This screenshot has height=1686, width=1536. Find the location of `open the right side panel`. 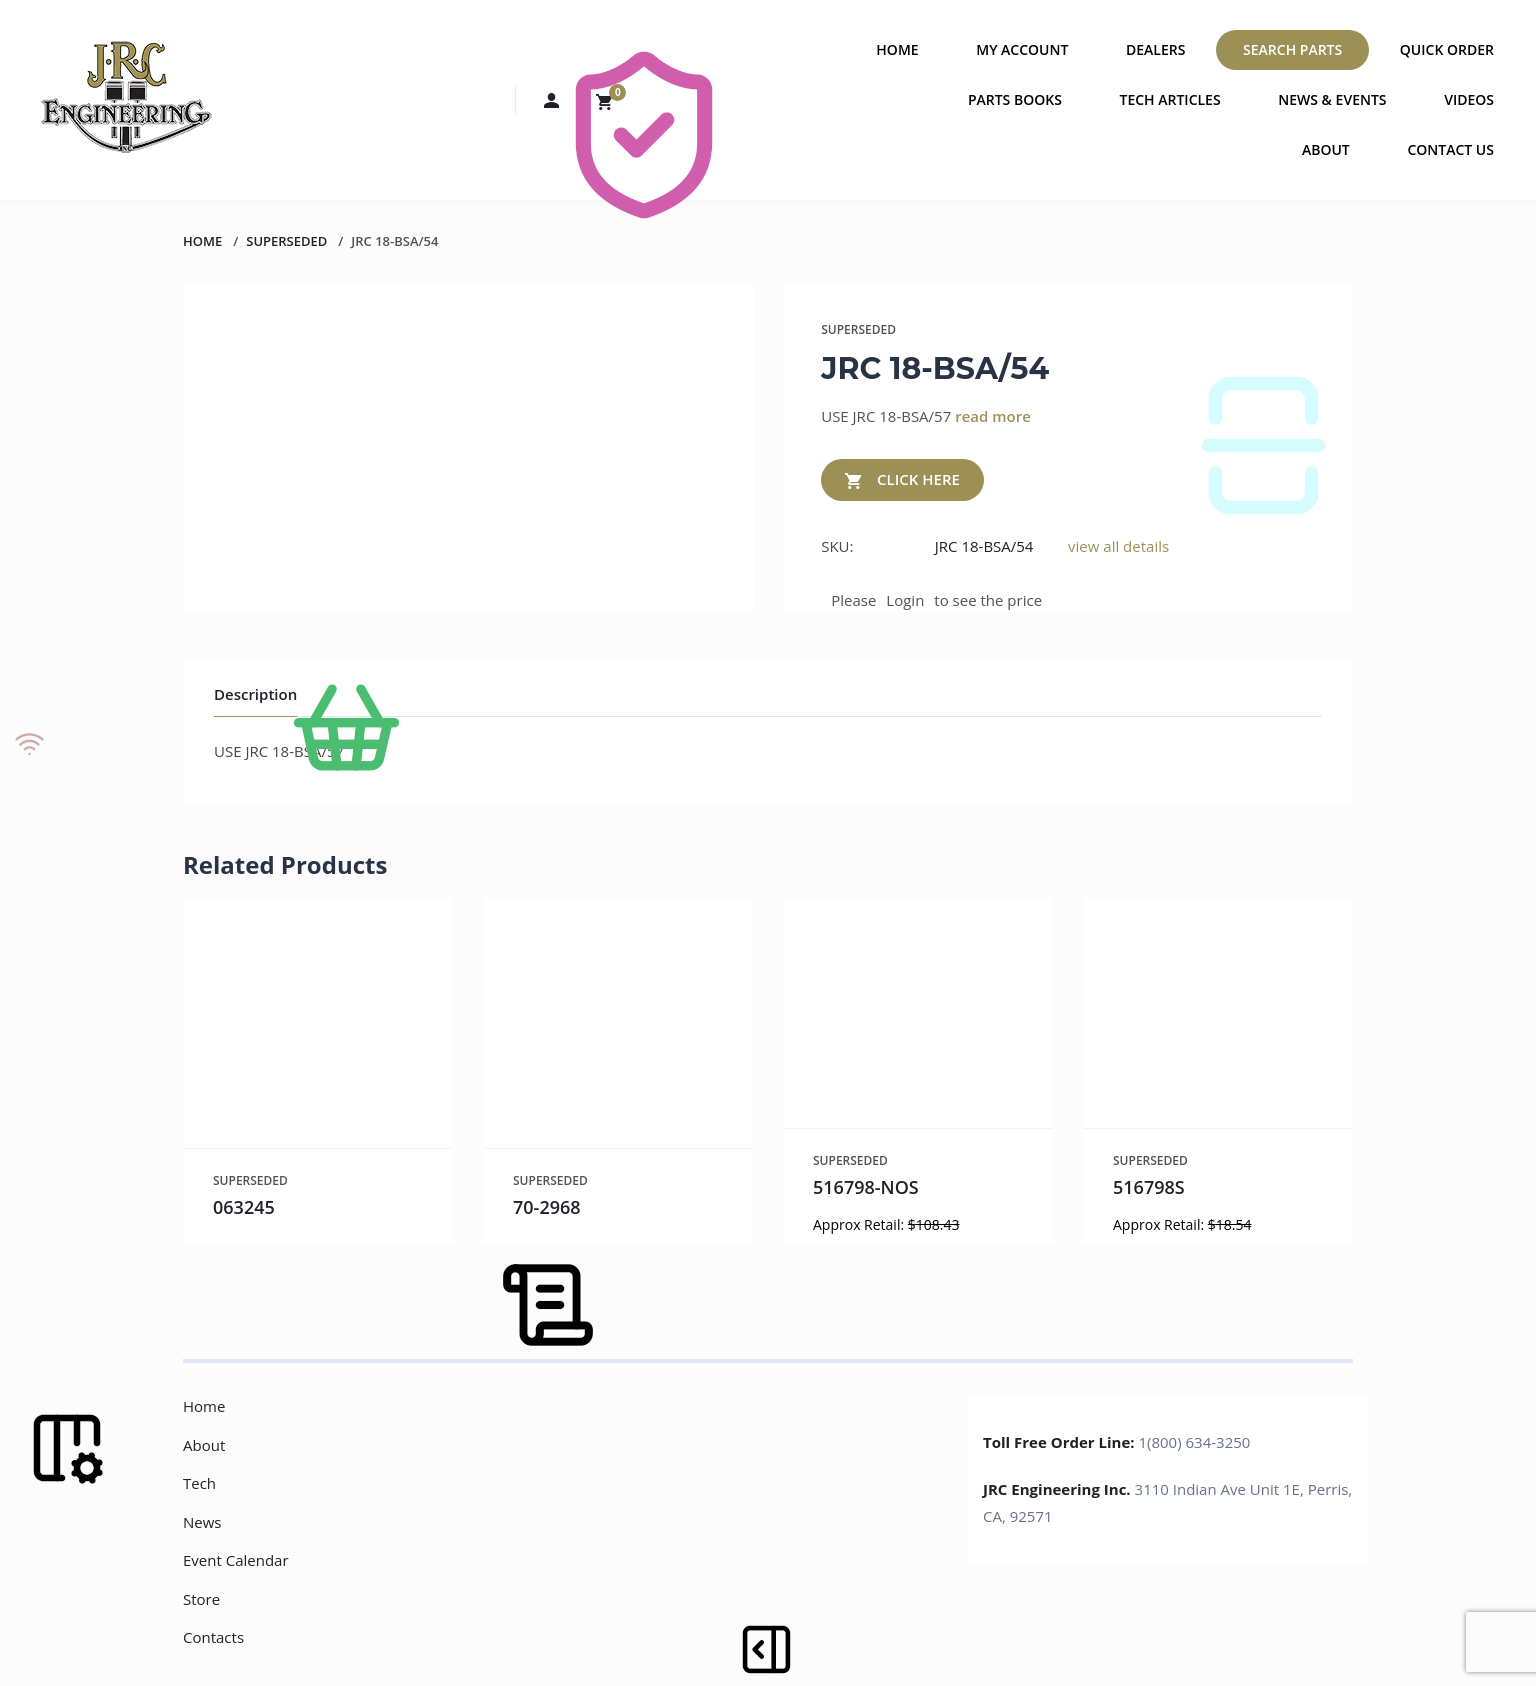

open the right side panel is located at coordinates (766, 1649).